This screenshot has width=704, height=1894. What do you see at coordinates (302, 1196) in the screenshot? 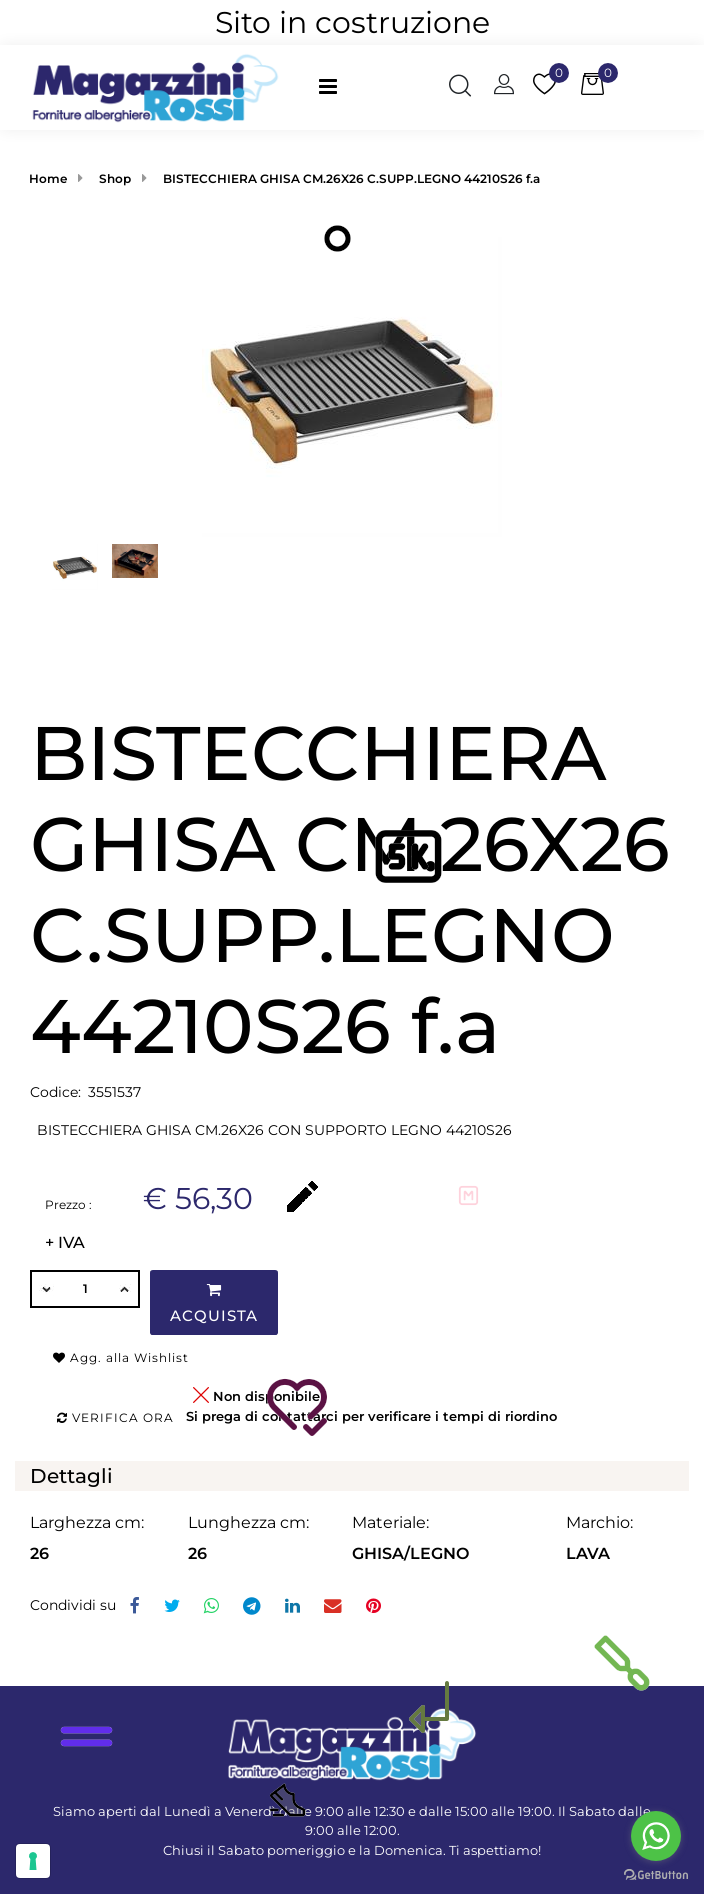
I see `edit this item` at bounding box center [302, 1196].